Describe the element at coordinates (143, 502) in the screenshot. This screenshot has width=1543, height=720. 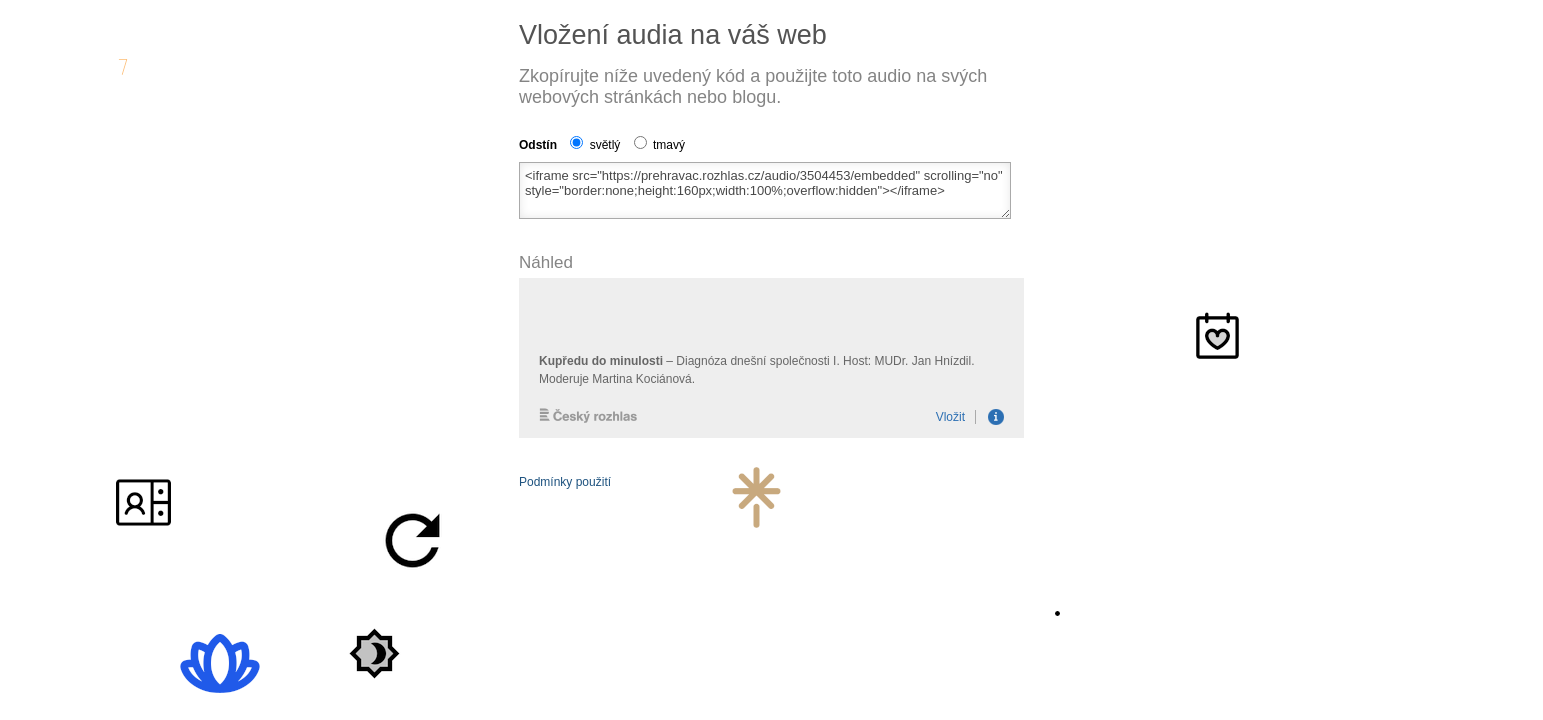
I see `start or join a video conference` at that location.